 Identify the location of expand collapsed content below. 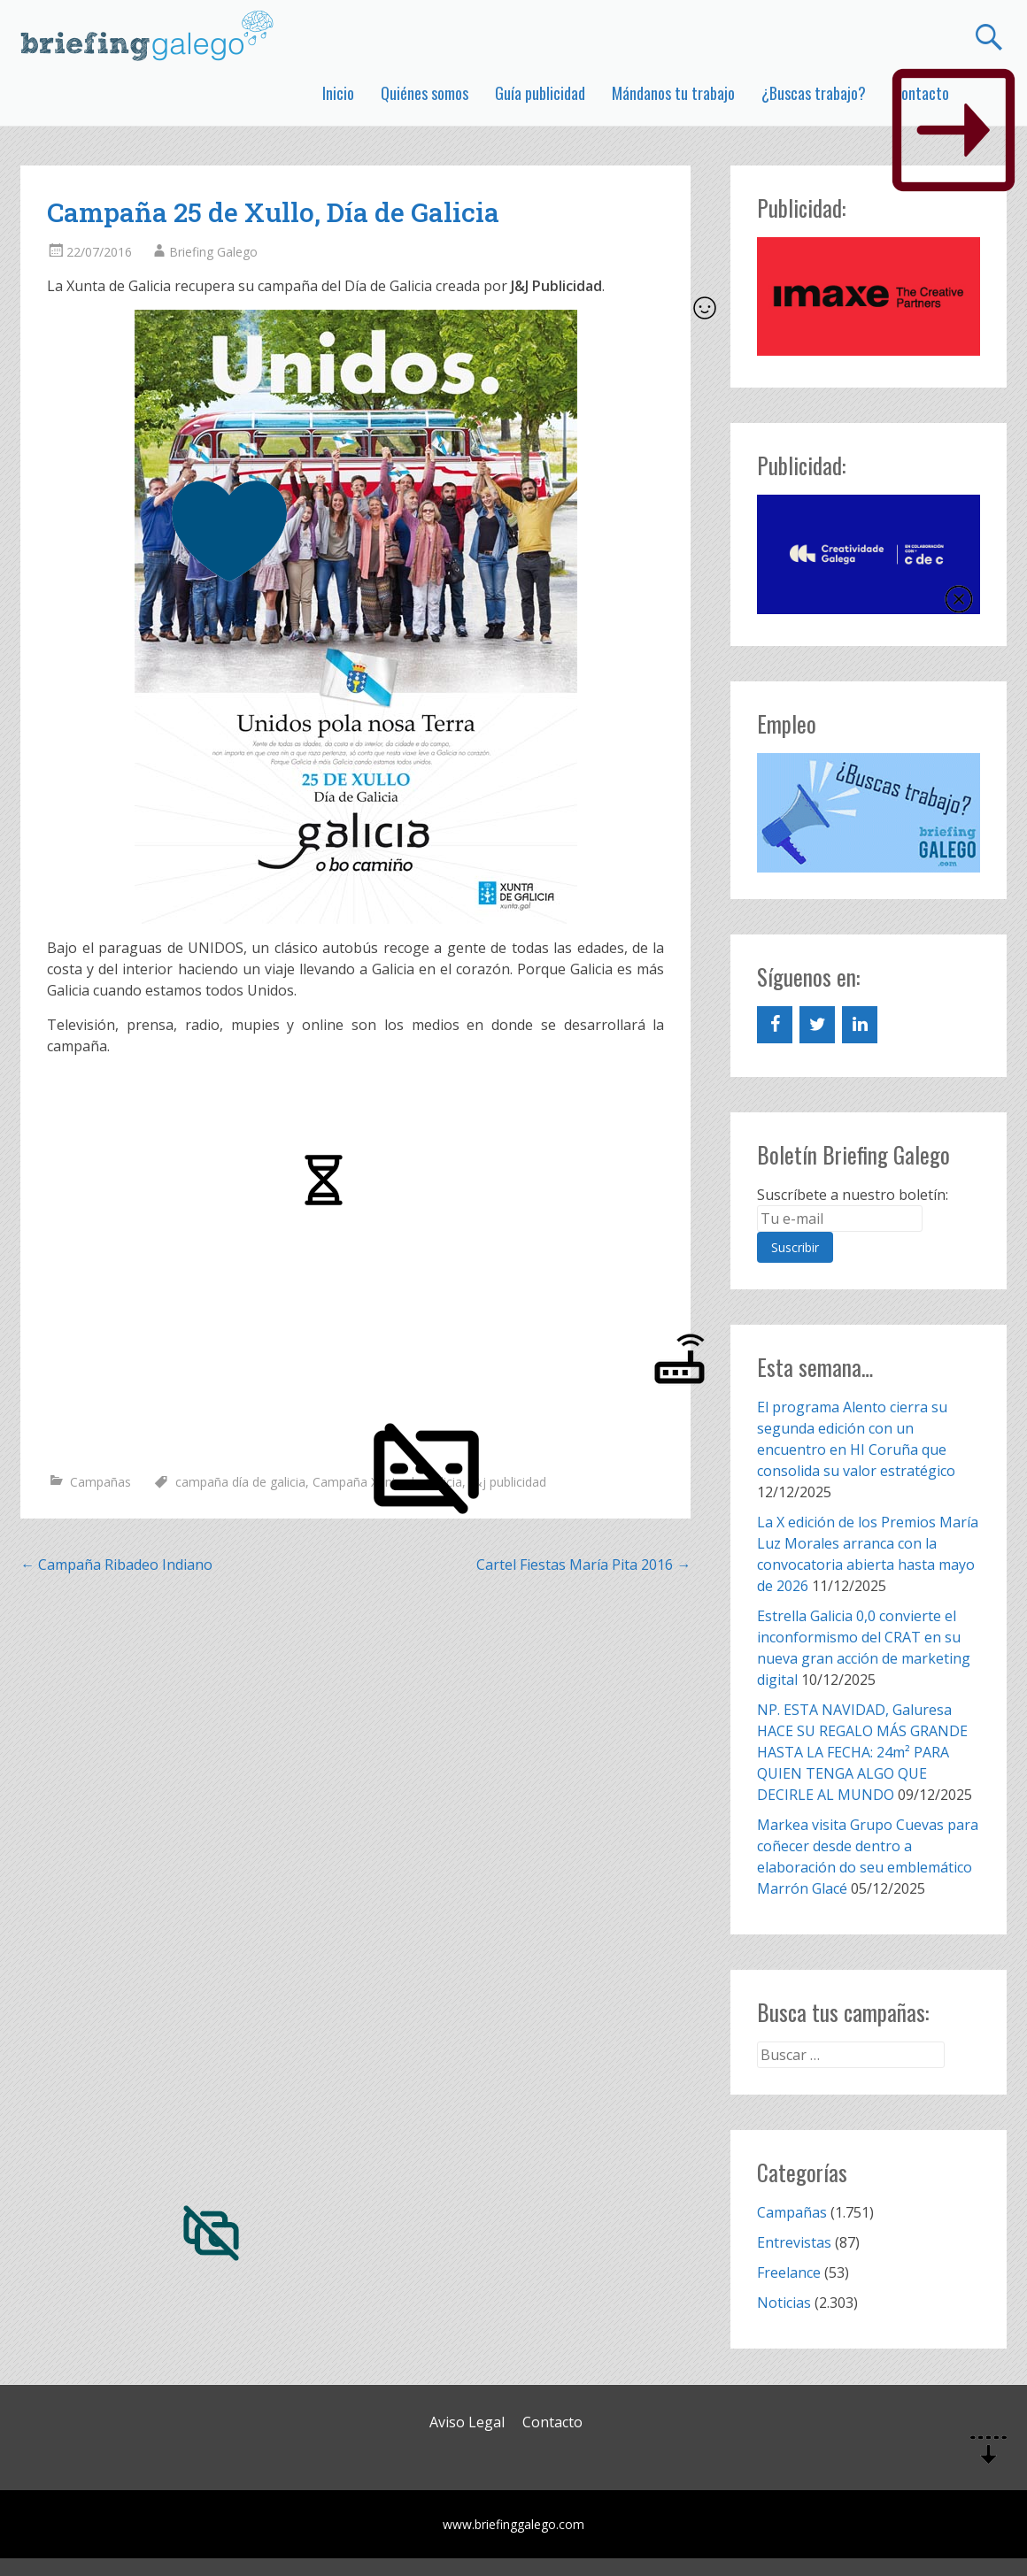
(988, 2447).